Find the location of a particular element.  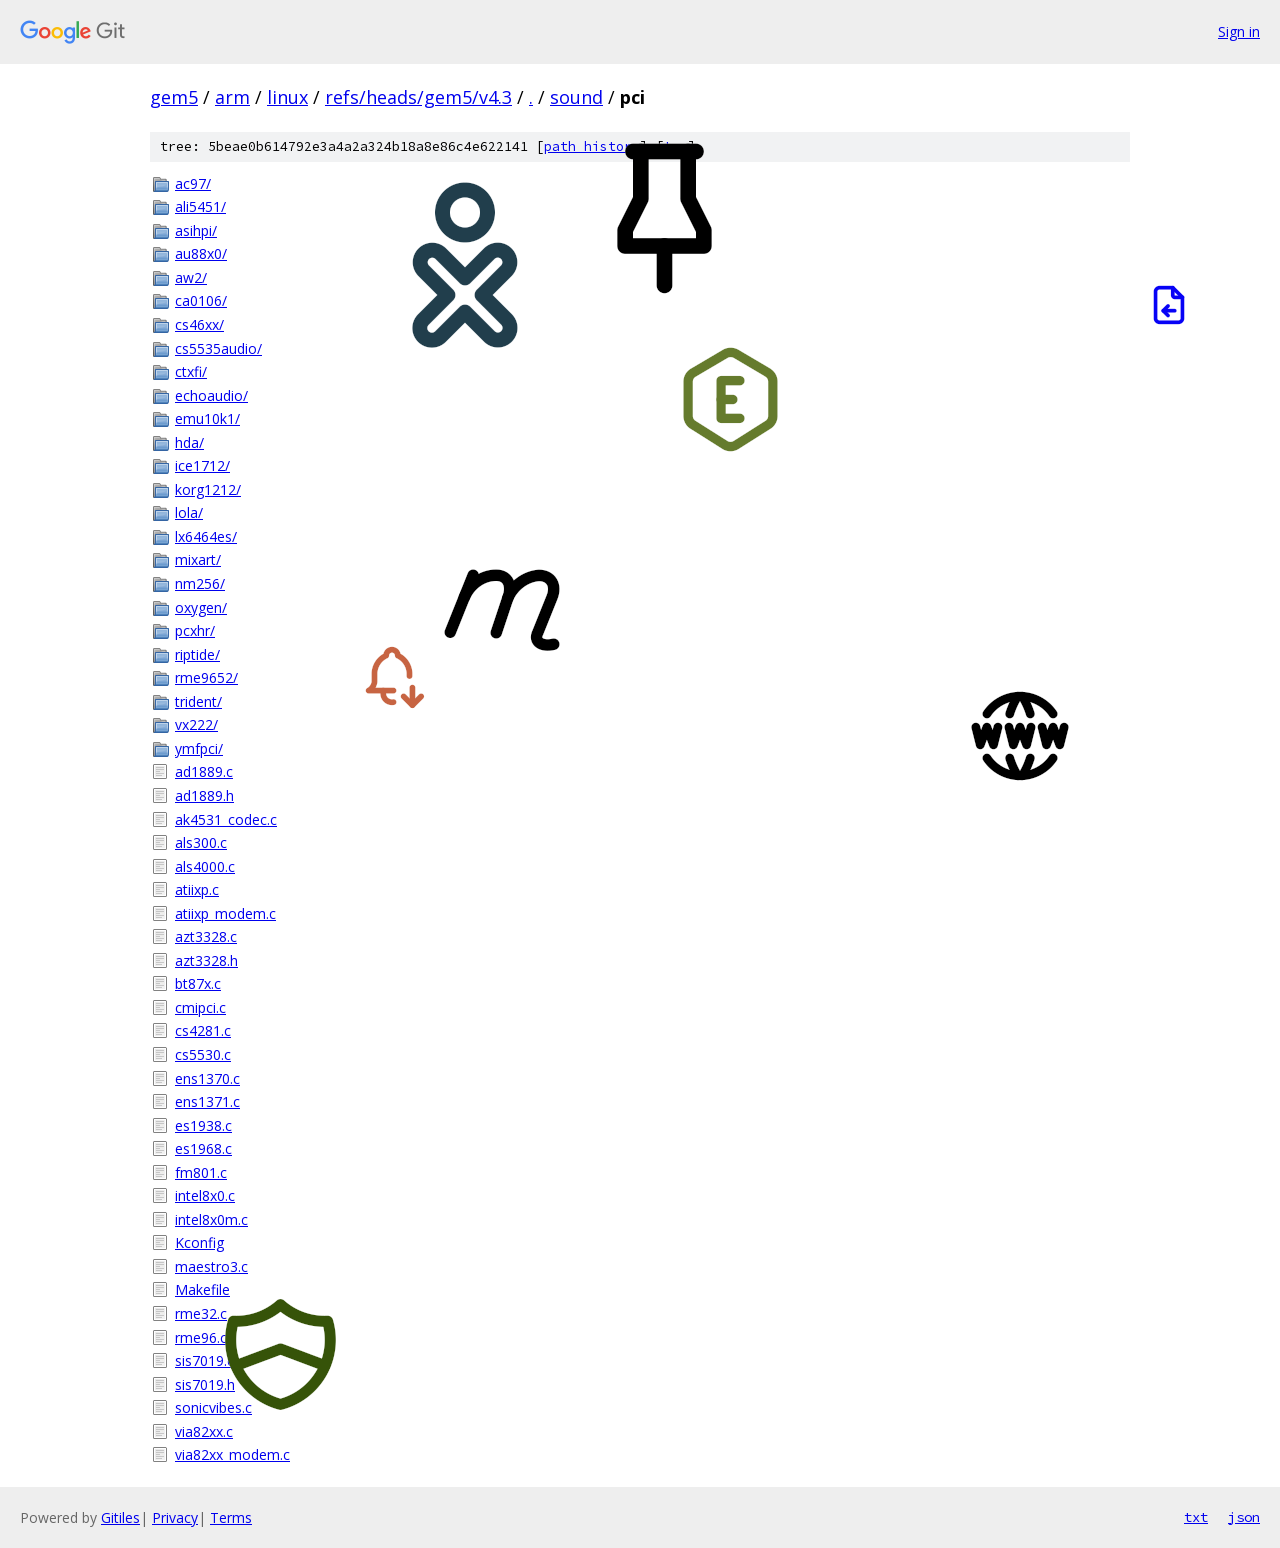

open sugarizer learning platform is located at coordinates (465, 265).